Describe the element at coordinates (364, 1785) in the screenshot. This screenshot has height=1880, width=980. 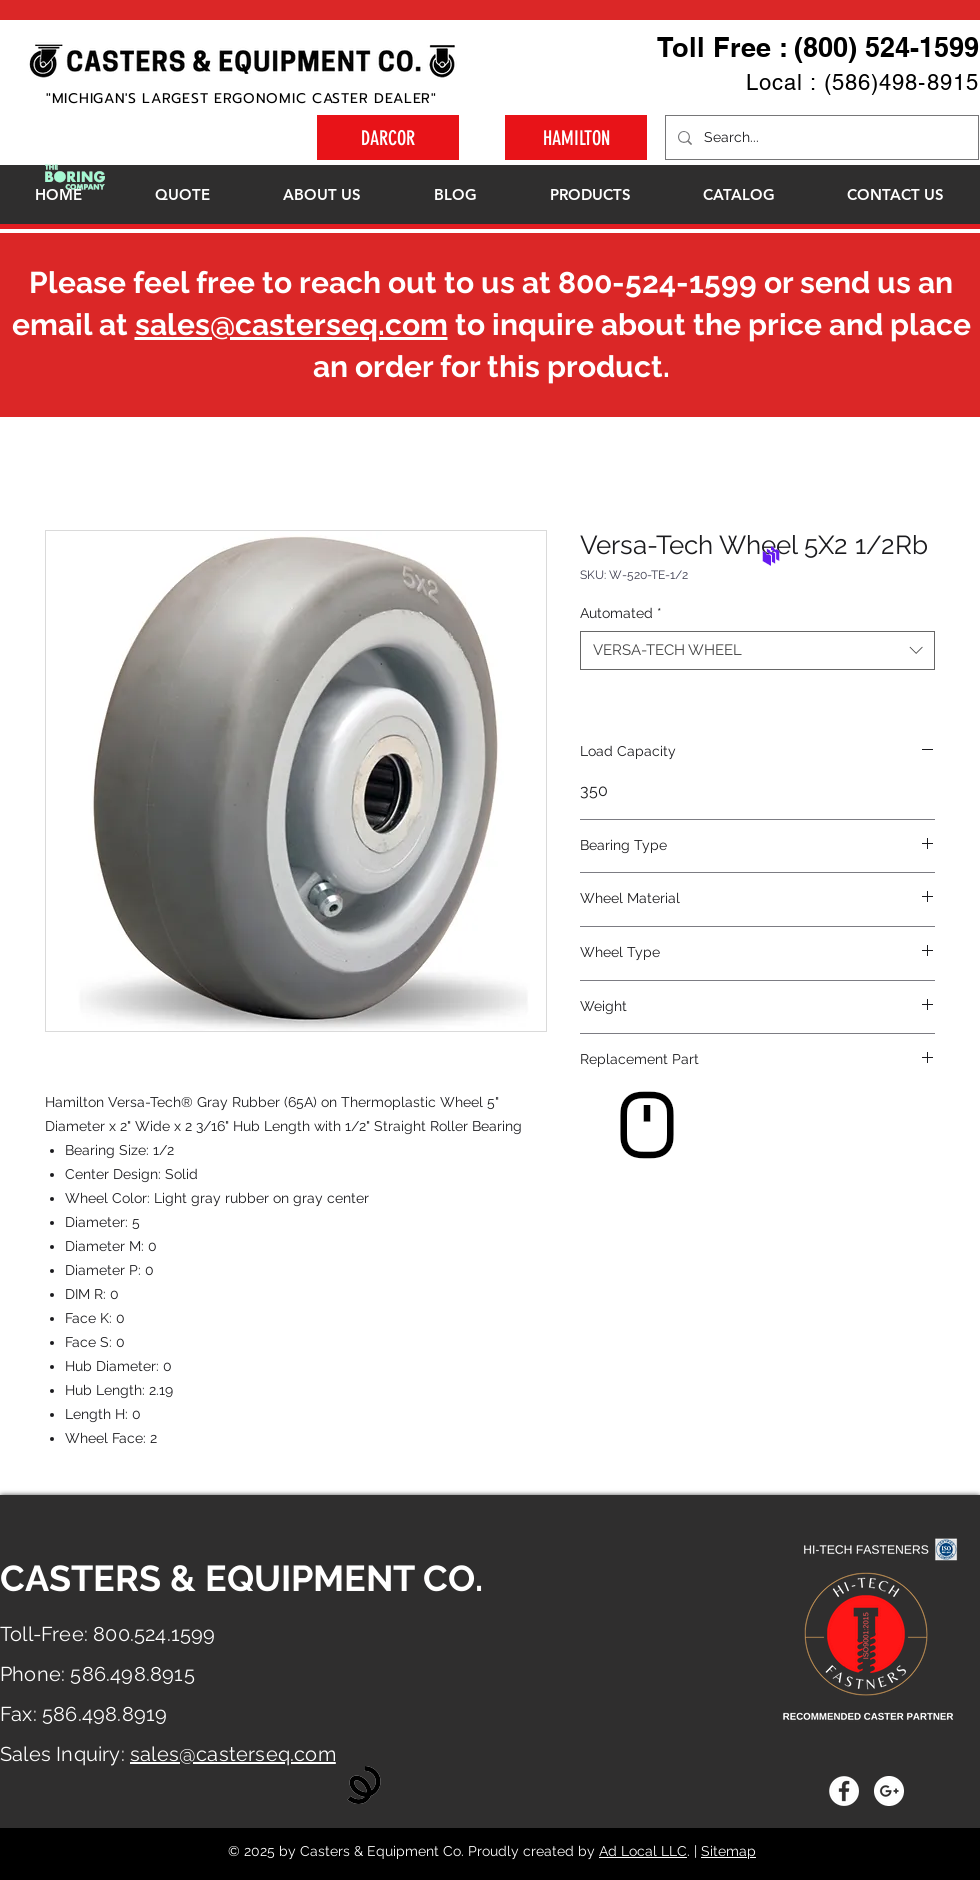
I see `spring creators platform logo` at that location.